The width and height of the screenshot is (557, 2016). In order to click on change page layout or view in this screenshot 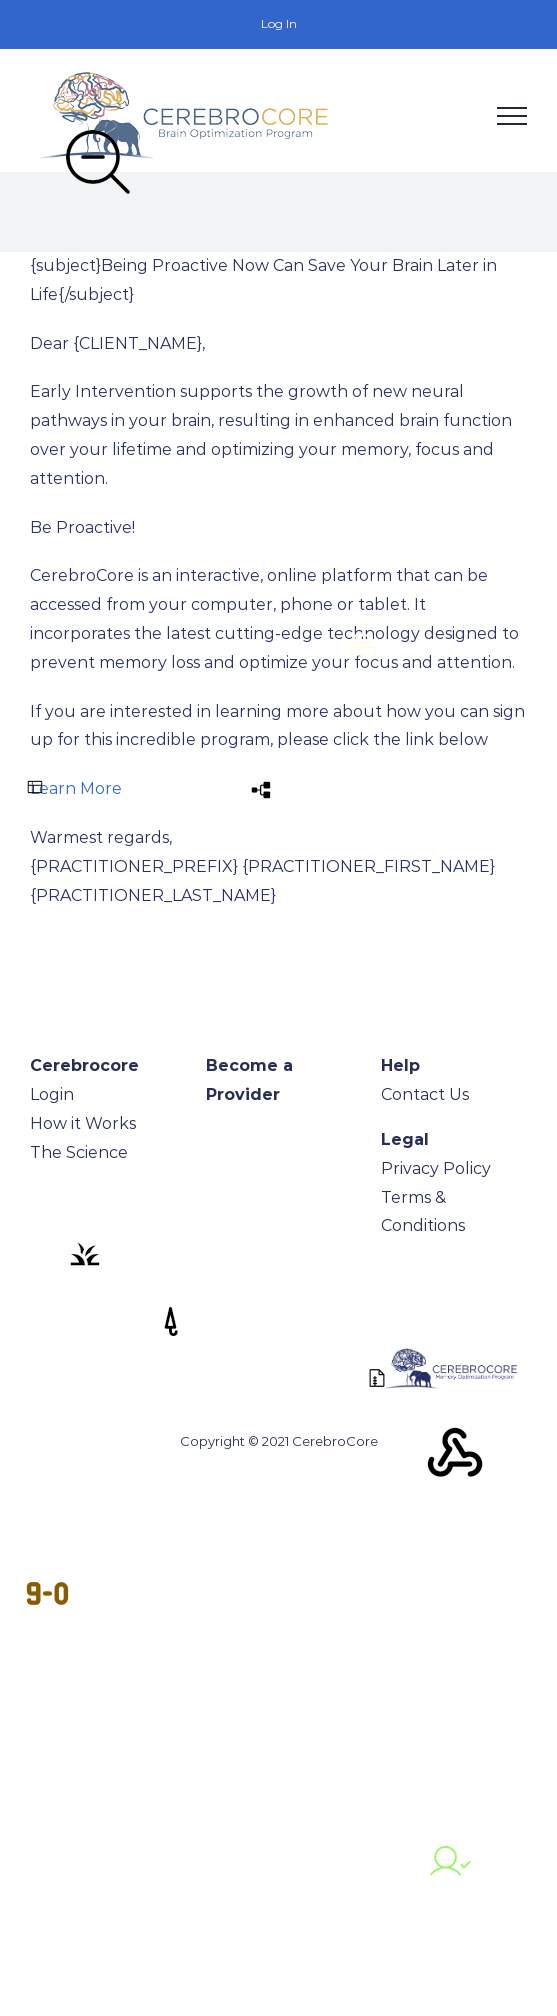, I will do `click(35, 787)`.